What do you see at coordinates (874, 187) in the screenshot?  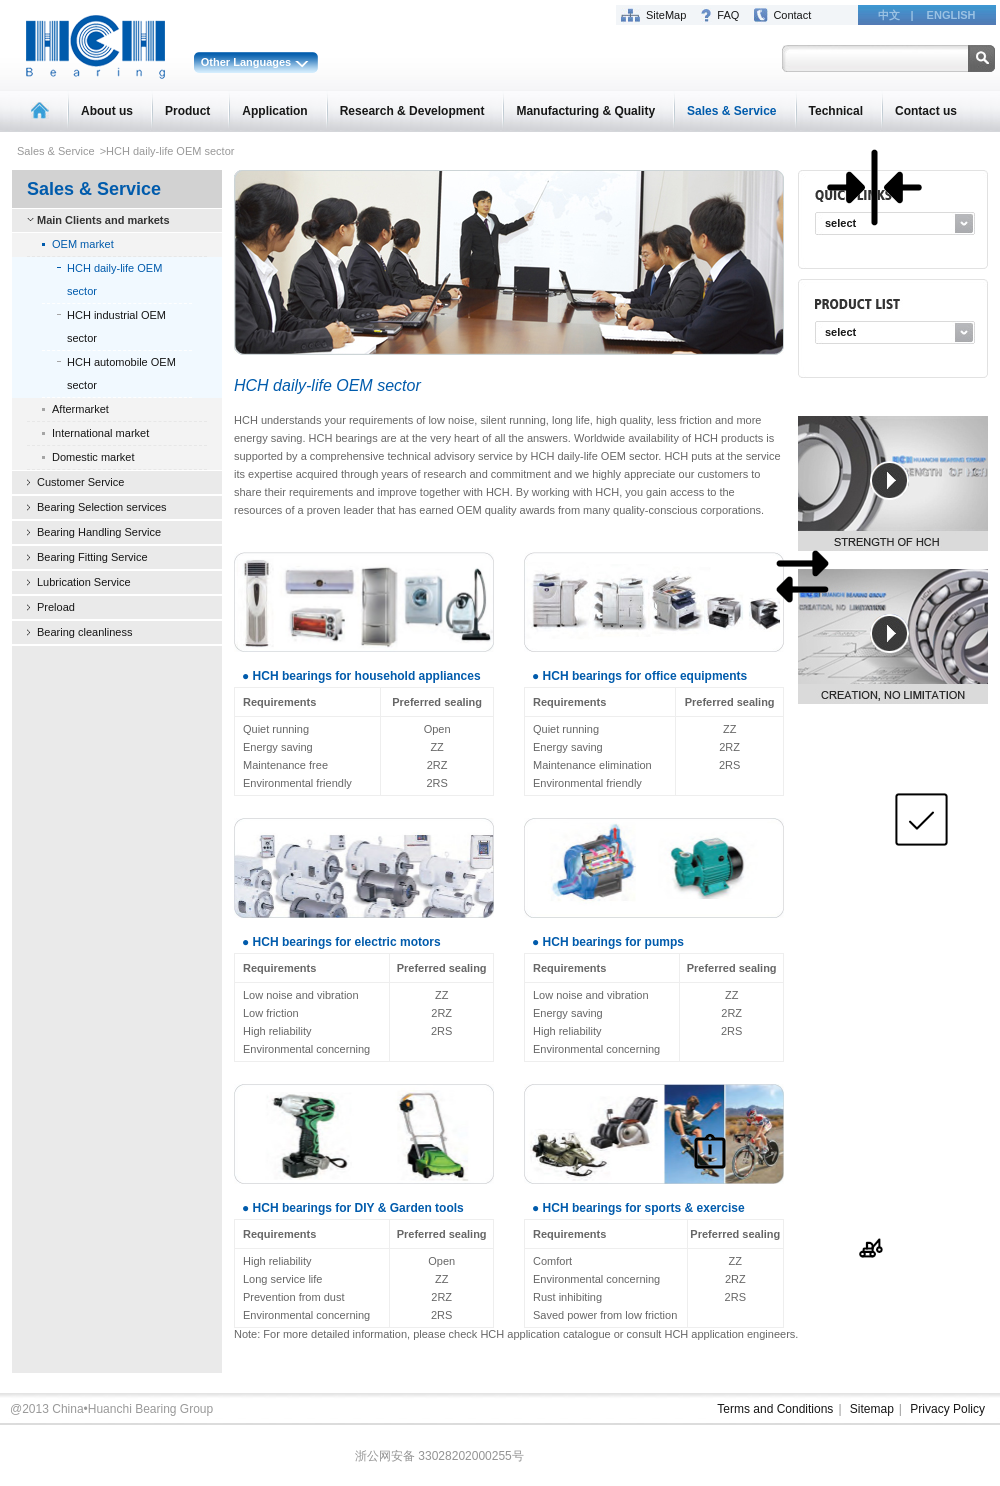 I see `collapse or minimize horizontal spacing` at bounding box center [874, 187].